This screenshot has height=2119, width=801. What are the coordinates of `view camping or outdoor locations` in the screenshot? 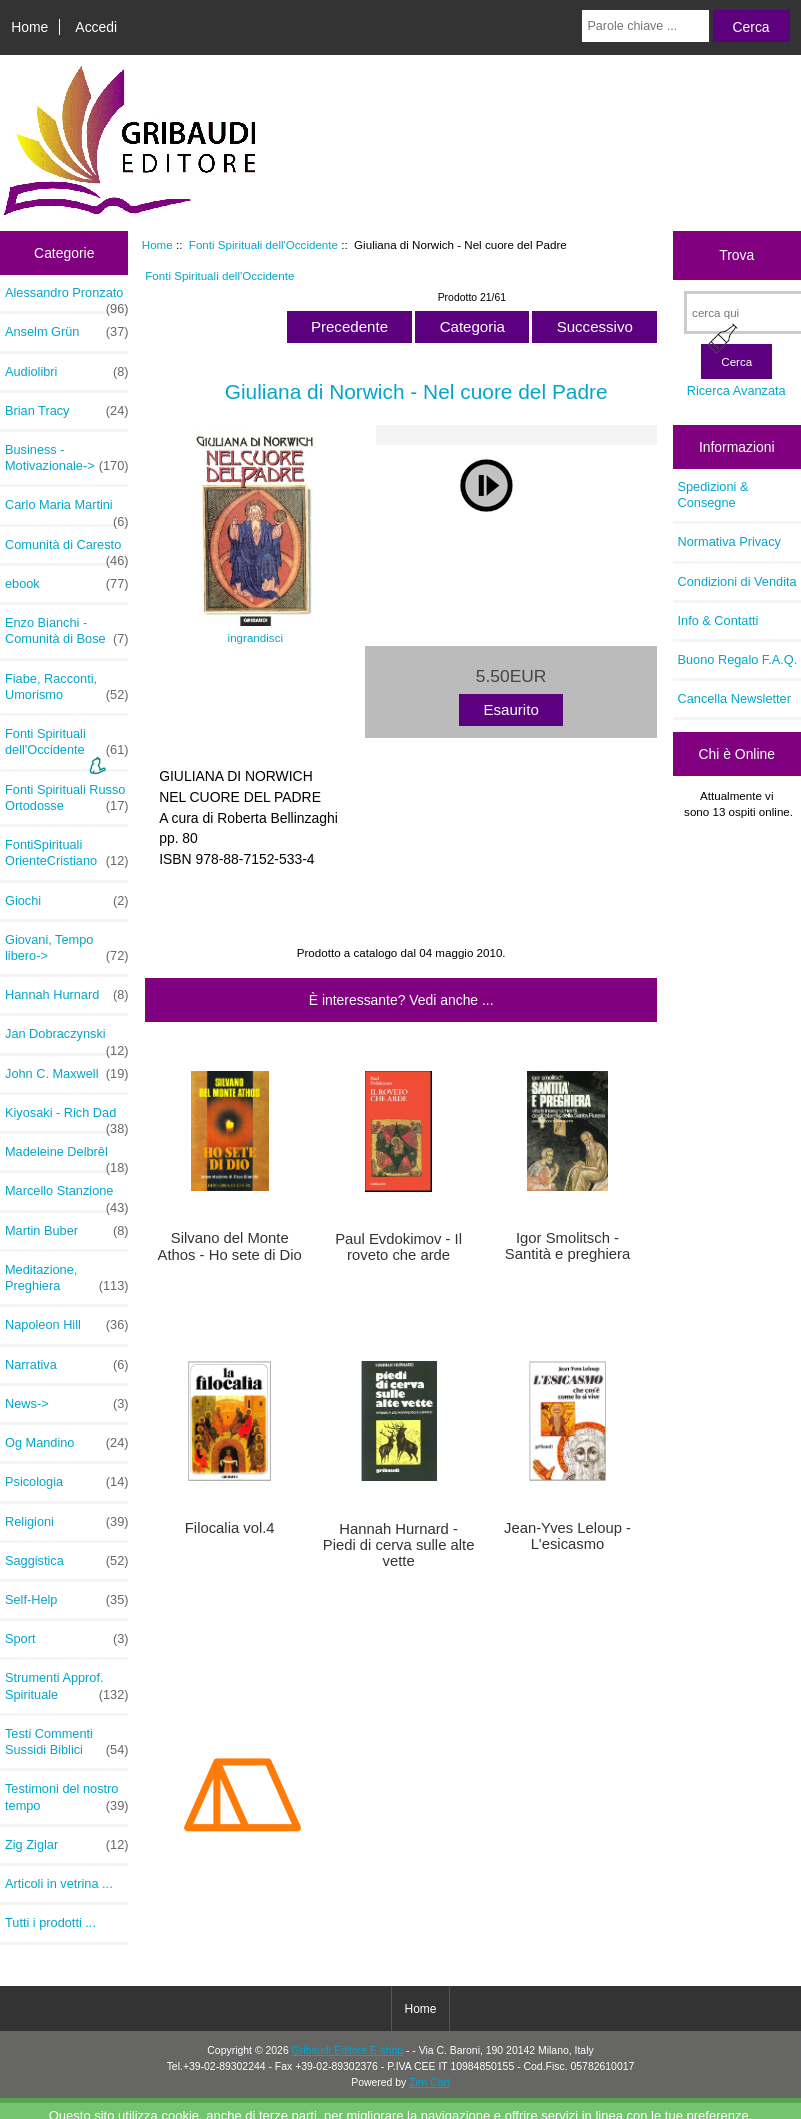 It's located at (242, 1798).